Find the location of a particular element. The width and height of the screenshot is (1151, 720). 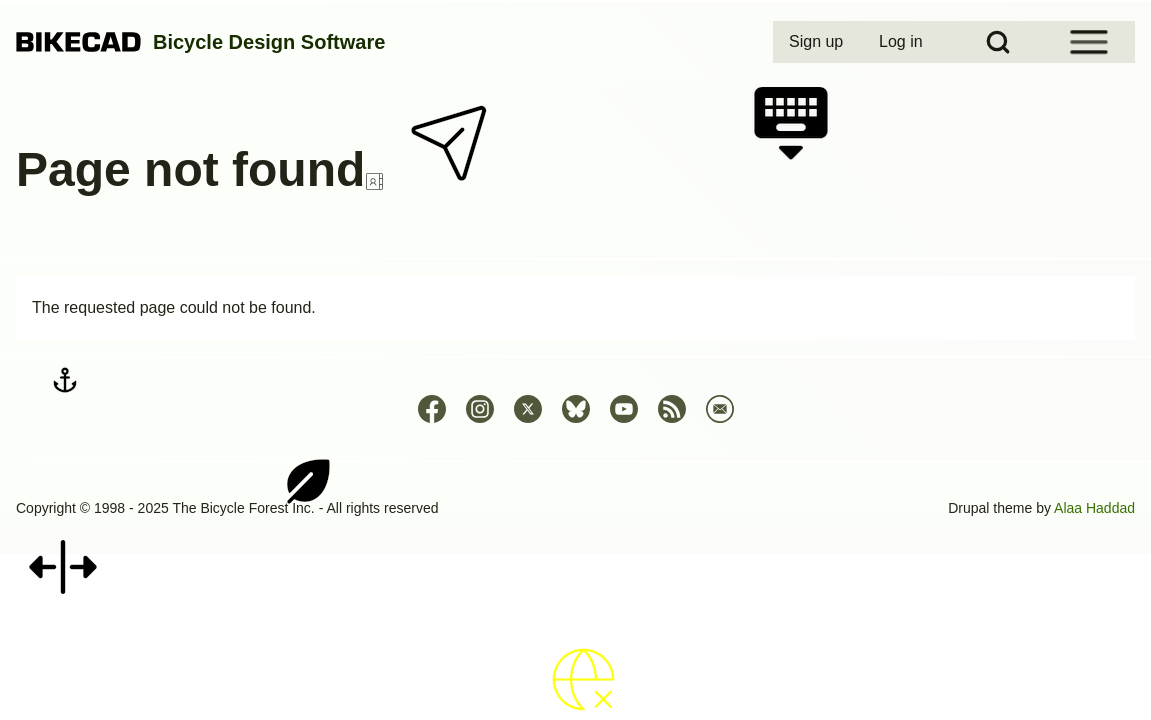

anchor a position or element in place is located at coordinates (65, 380).